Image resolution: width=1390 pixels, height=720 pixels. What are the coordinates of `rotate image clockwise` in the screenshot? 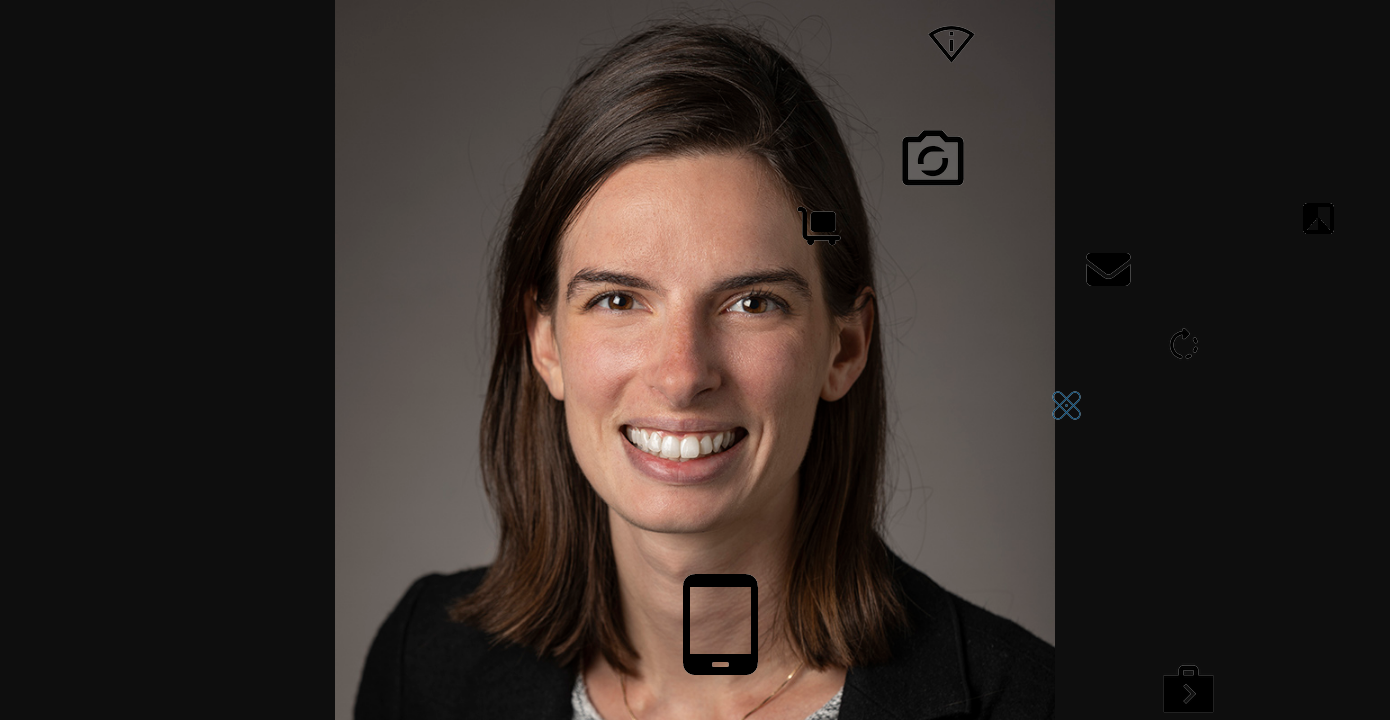 It's located at (1184, 345).